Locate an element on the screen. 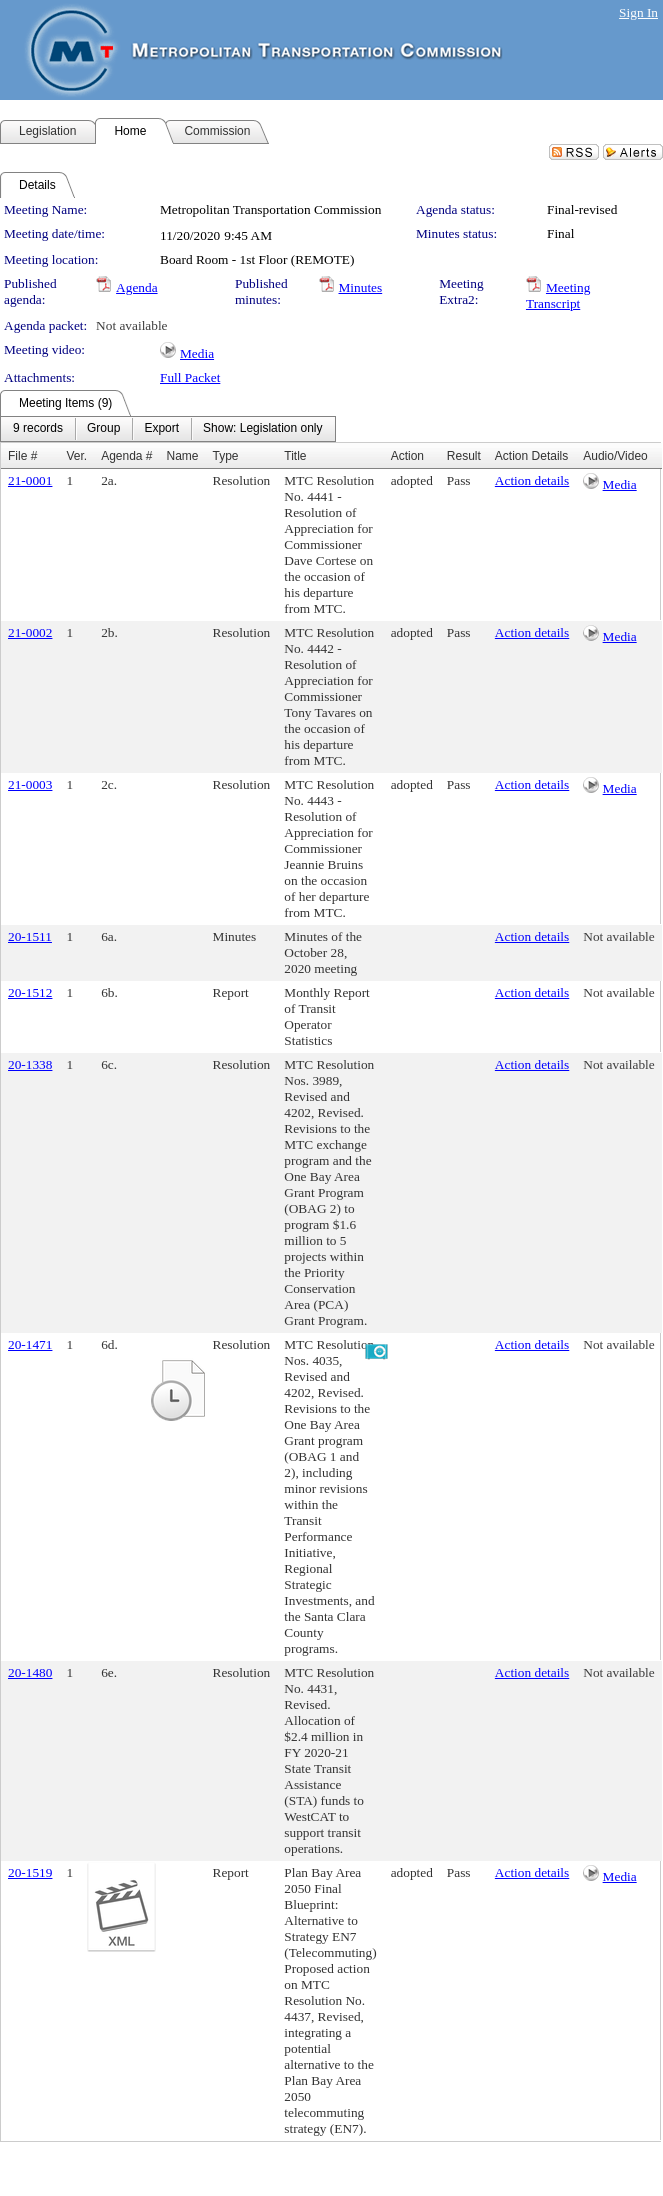  iPod shuffle device connected is located at coordinates (376, 1347).